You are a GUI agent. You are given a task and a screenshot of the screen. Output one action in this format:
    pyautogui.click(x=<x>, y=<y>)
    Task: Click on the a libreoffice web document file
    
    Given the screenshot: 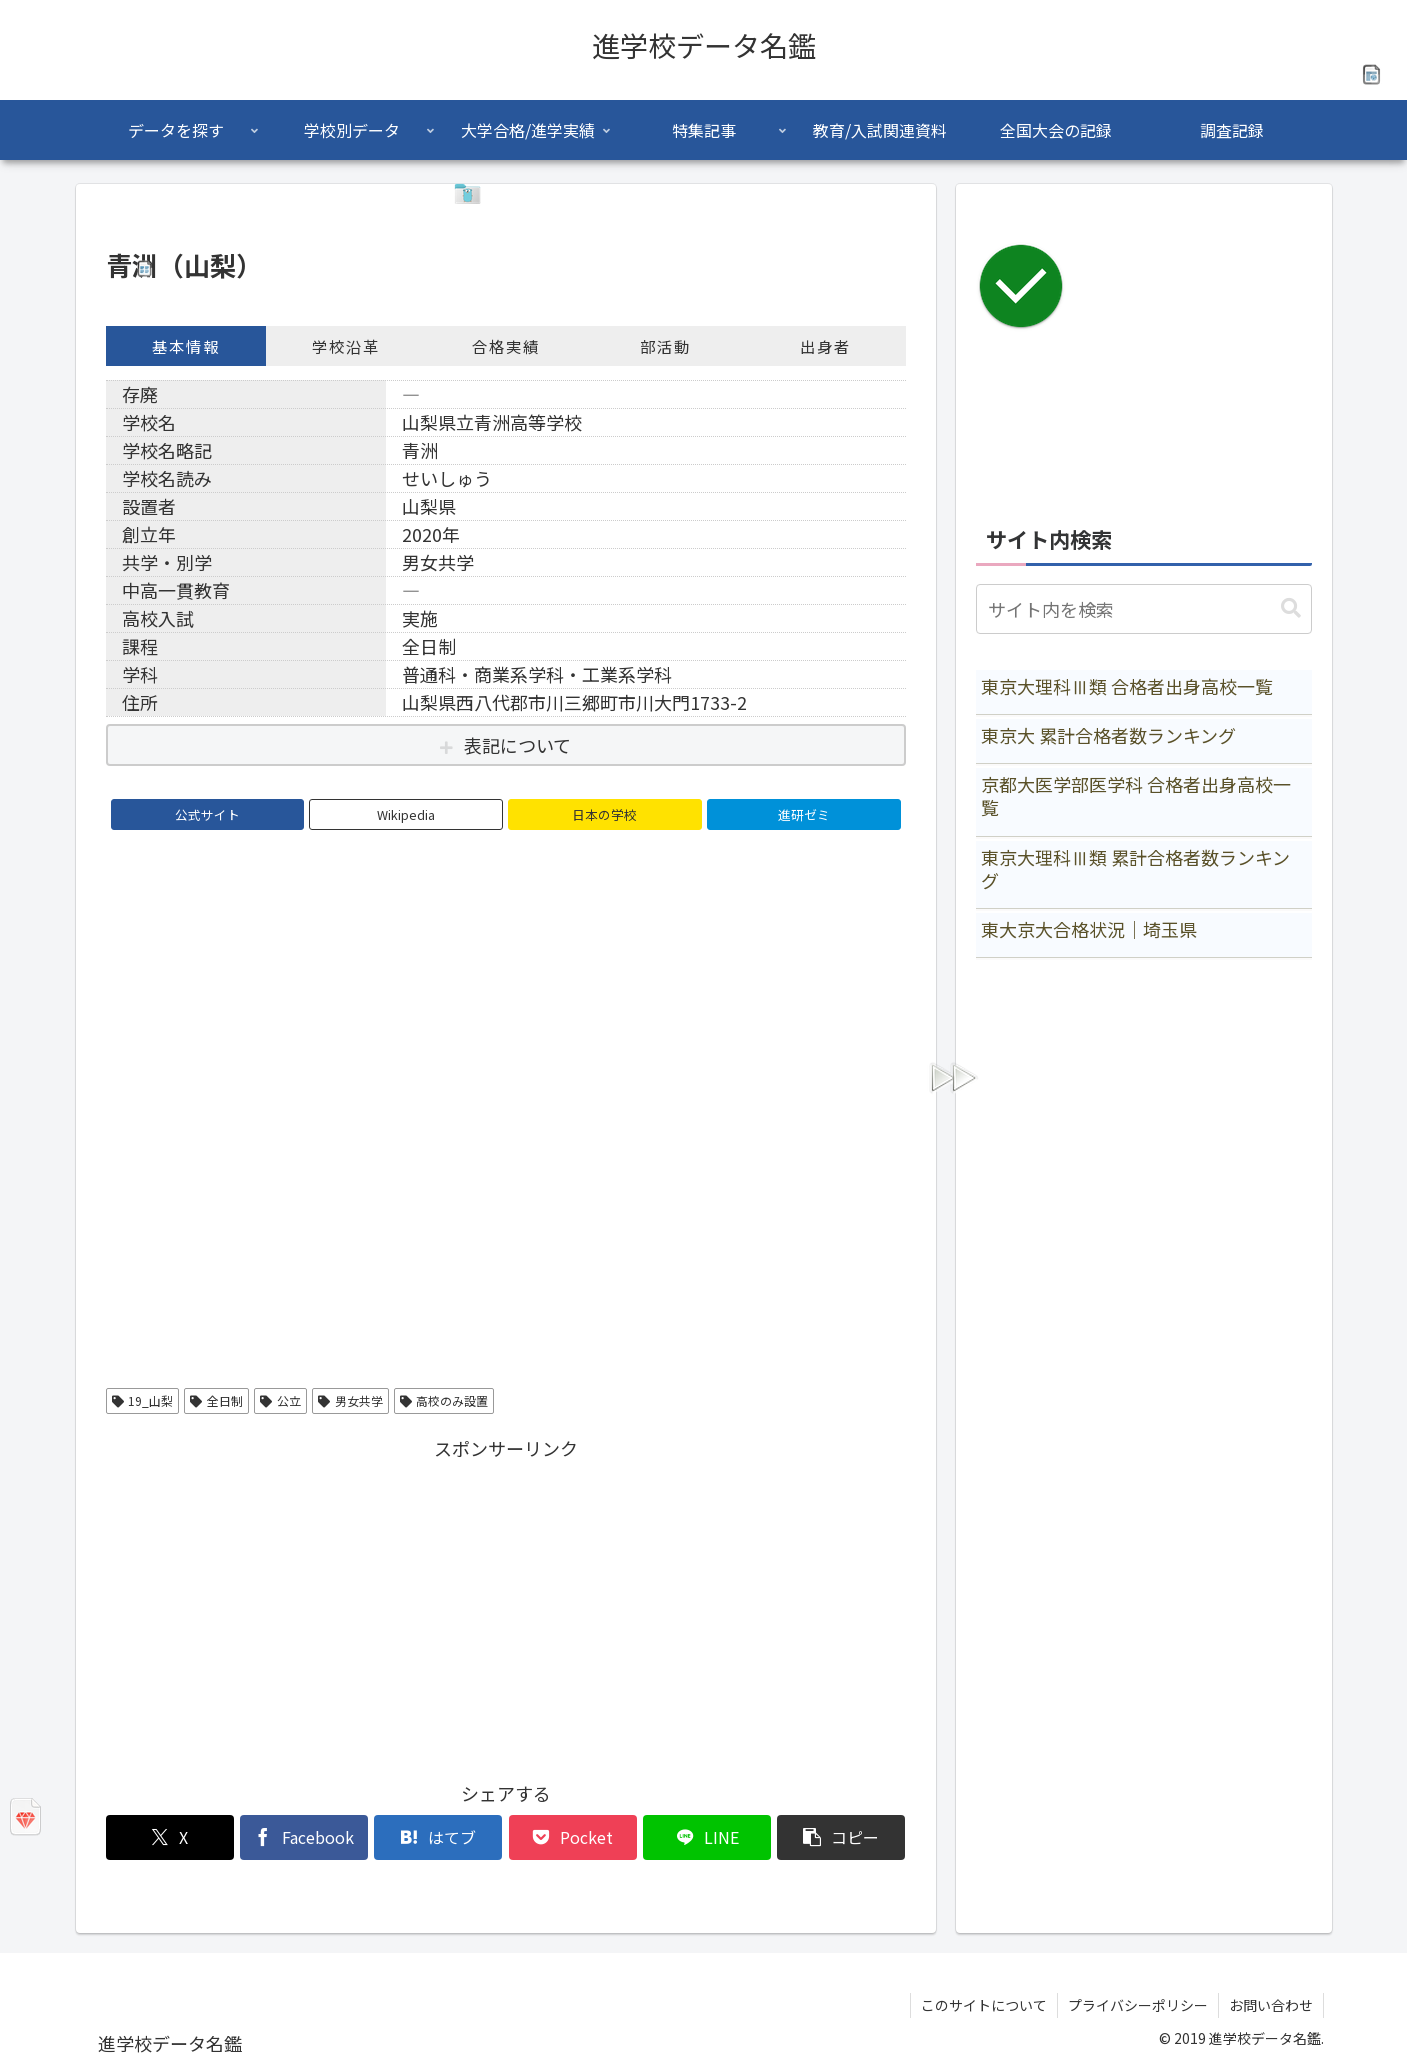 What is the action you would take?
    pyautogui.click(x=1371, y=74)
    